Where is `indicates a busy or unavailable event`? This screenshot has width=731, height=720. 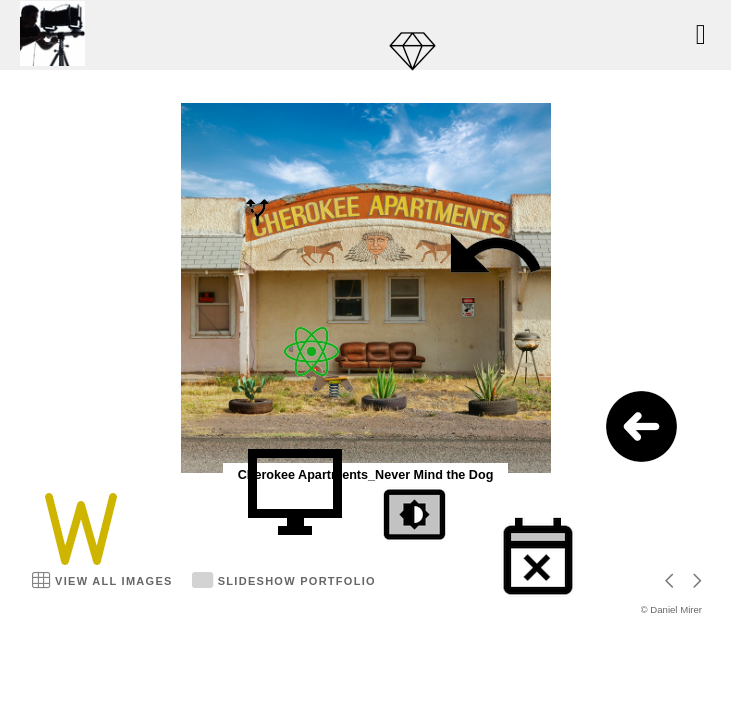
indicates a busy or unavailable event is located at coordinates (538, 560).